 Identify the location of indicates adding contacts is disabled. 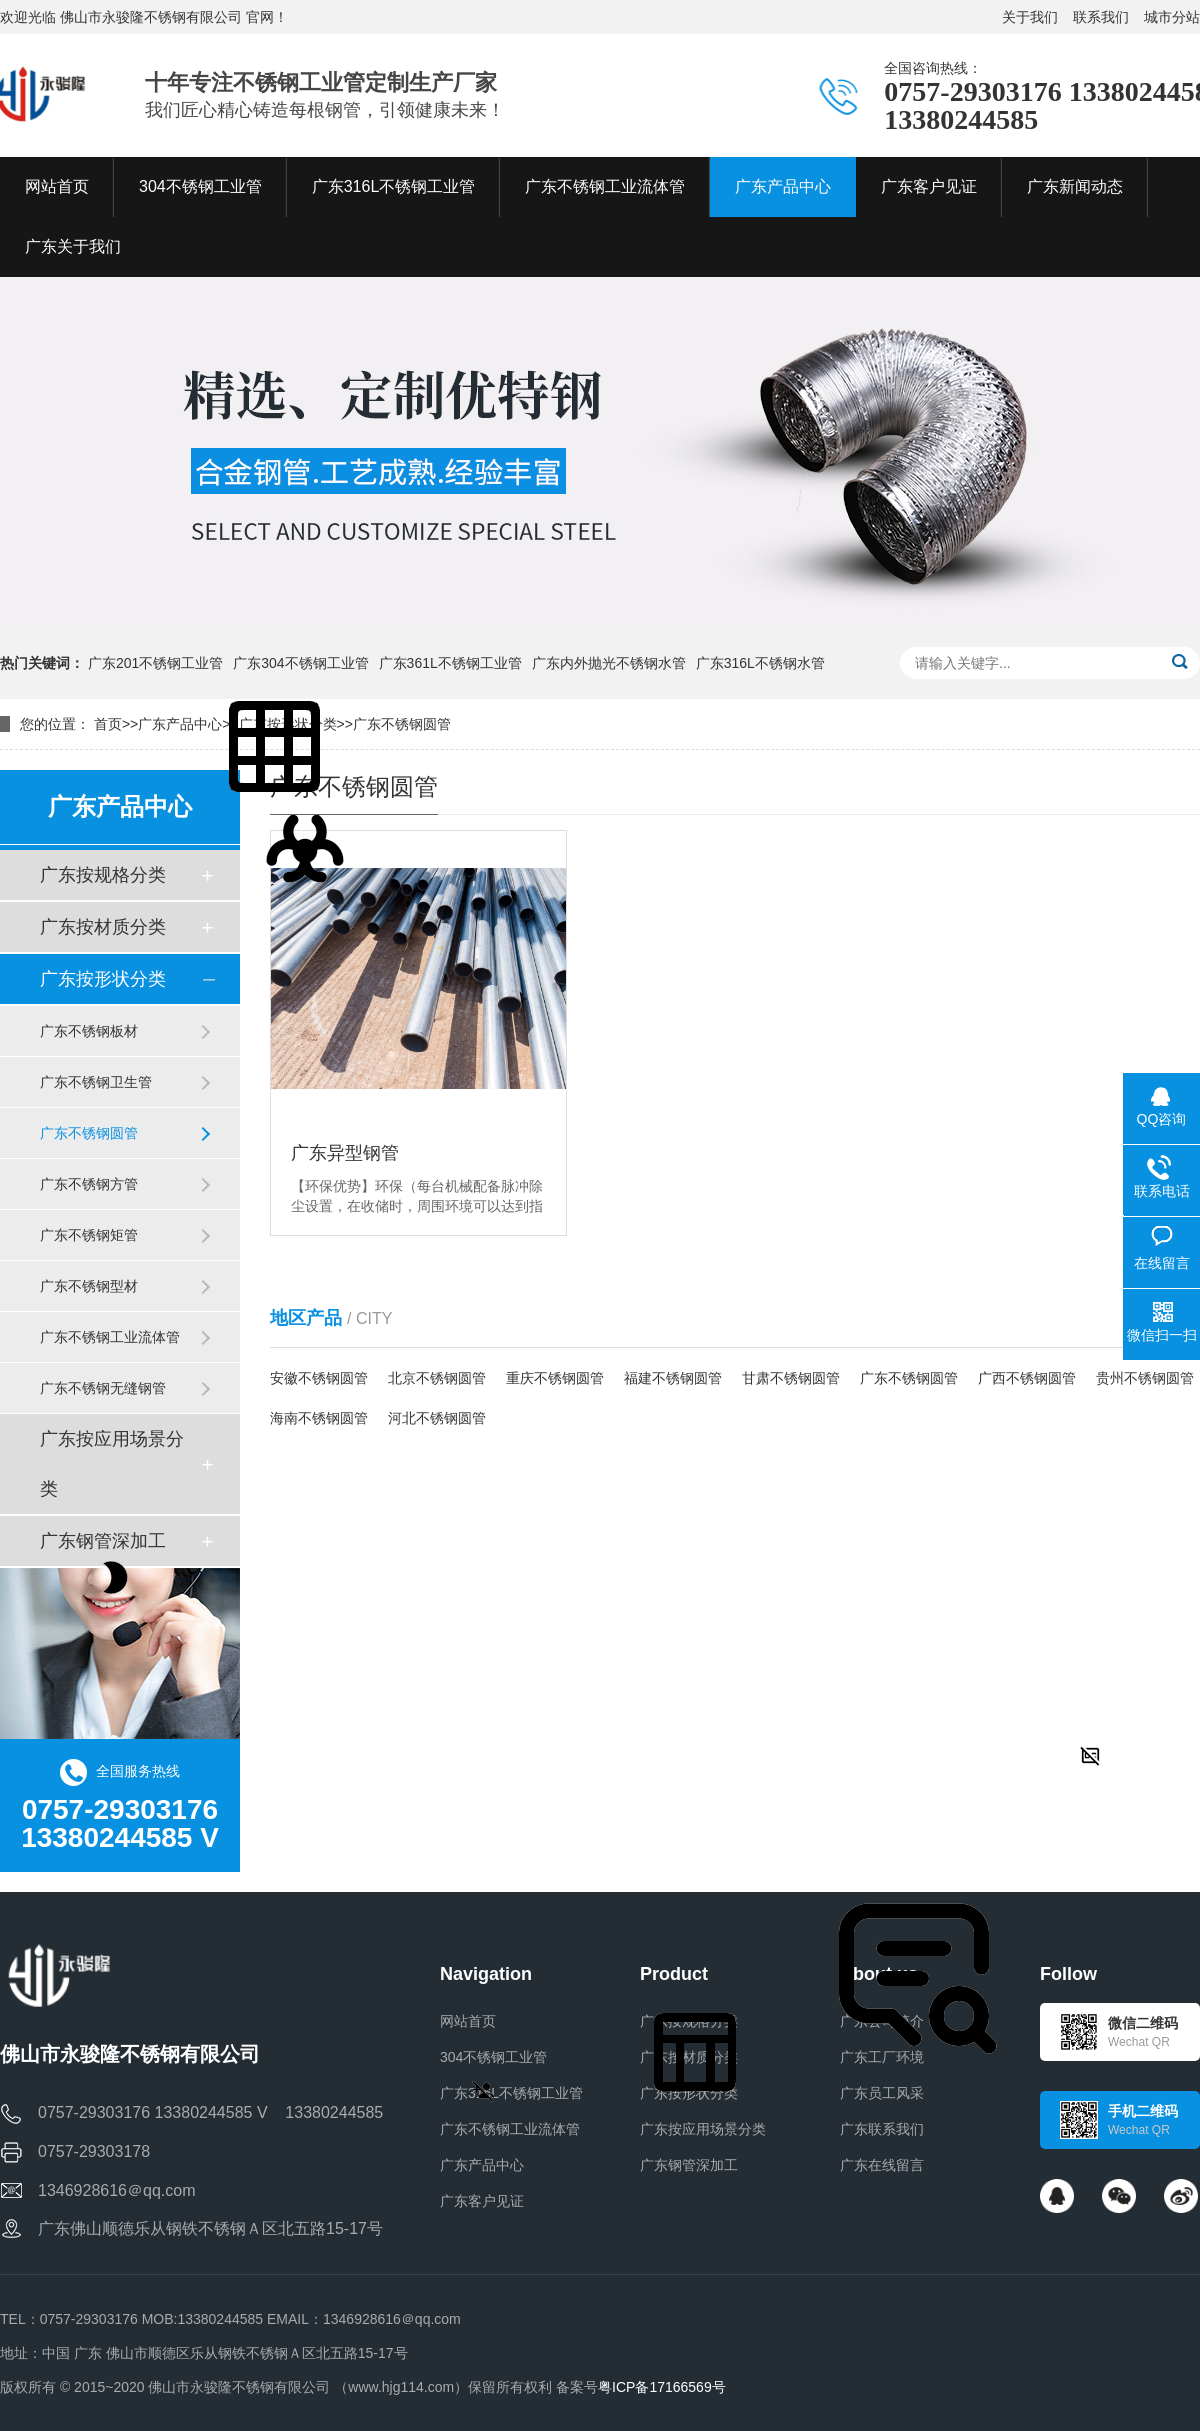
(483, 2090).